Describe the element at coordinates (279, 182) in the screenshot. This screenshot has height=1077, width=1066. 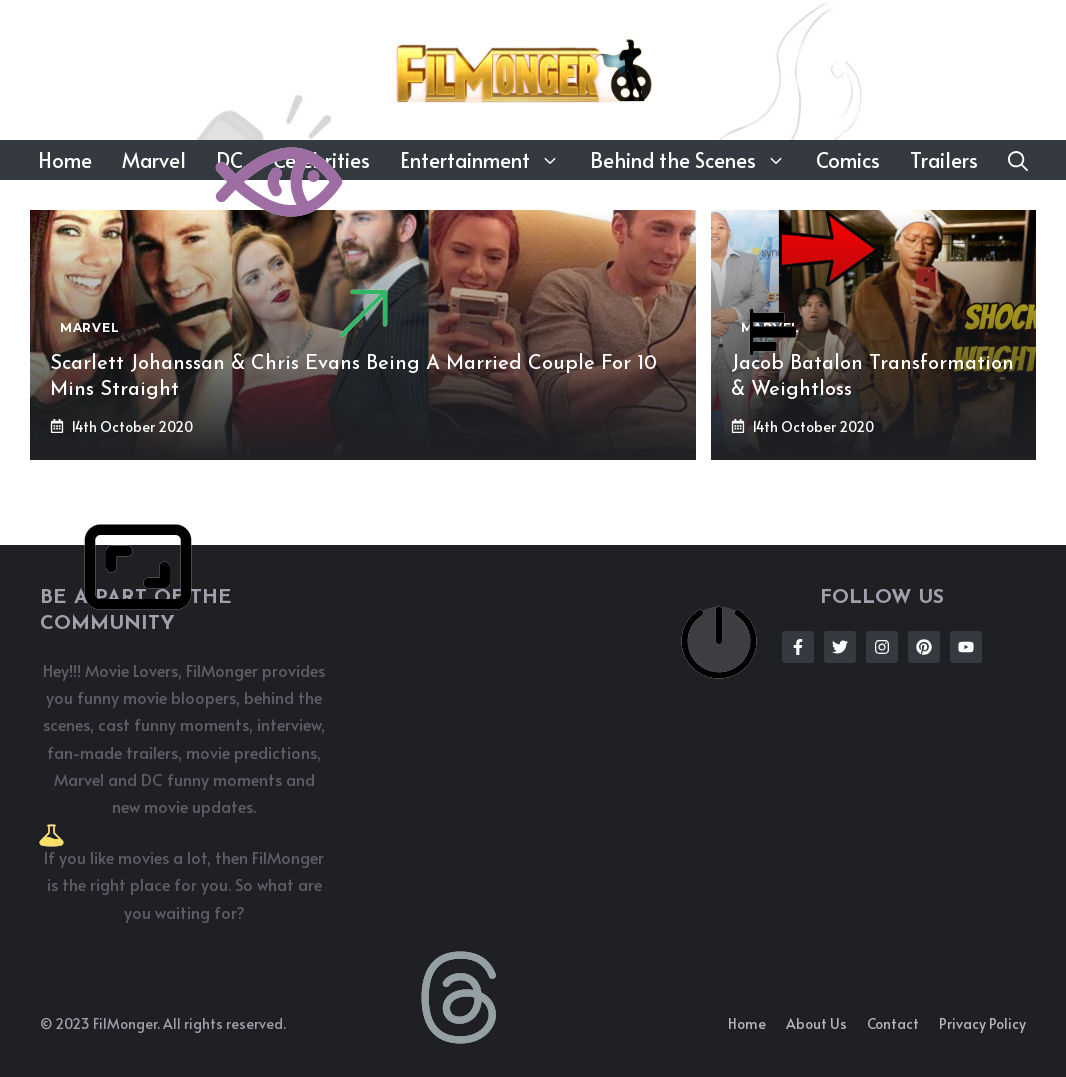
I see `browse seafood or fish-related content` at that location.